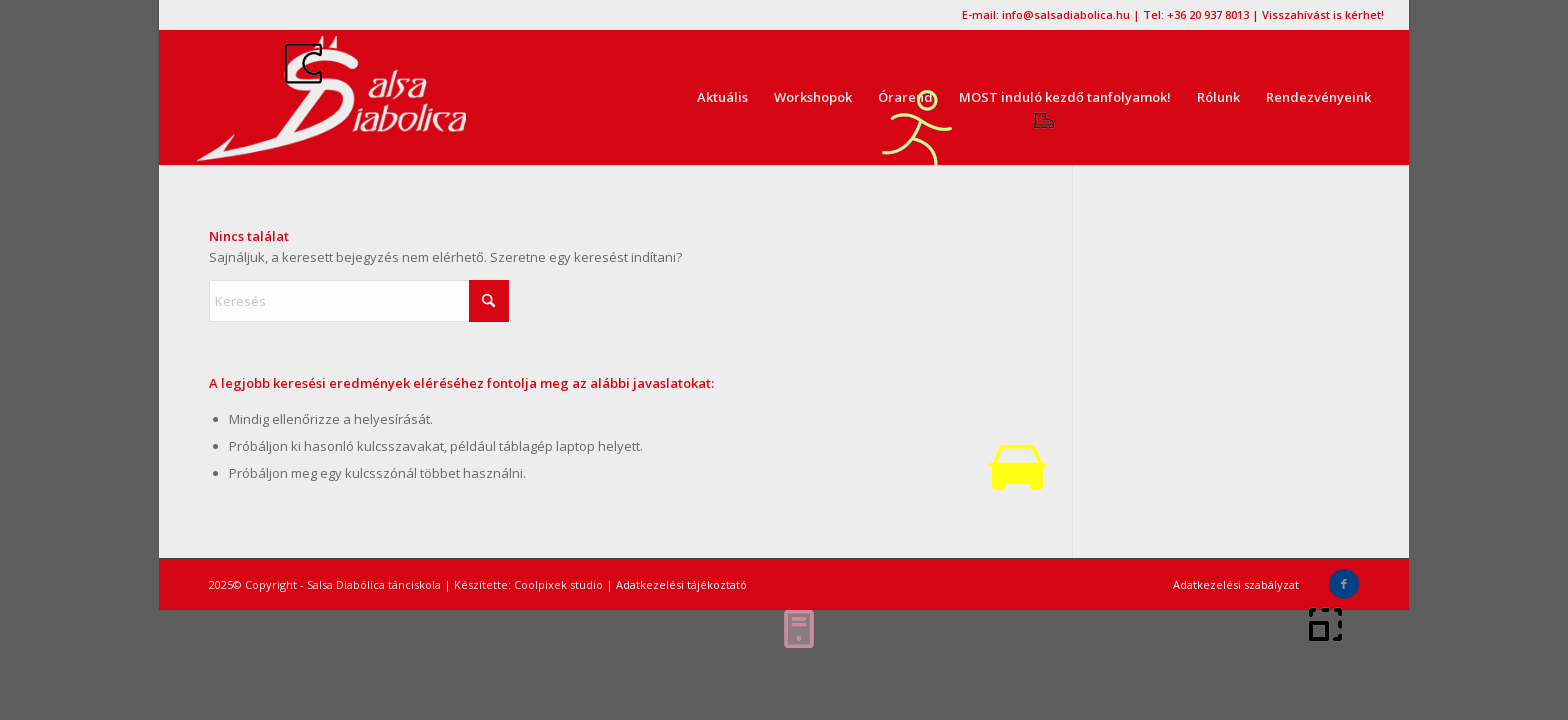 The image size is (1568, 720). I want to click on access server or desktop computer settings, so click(799, 629).